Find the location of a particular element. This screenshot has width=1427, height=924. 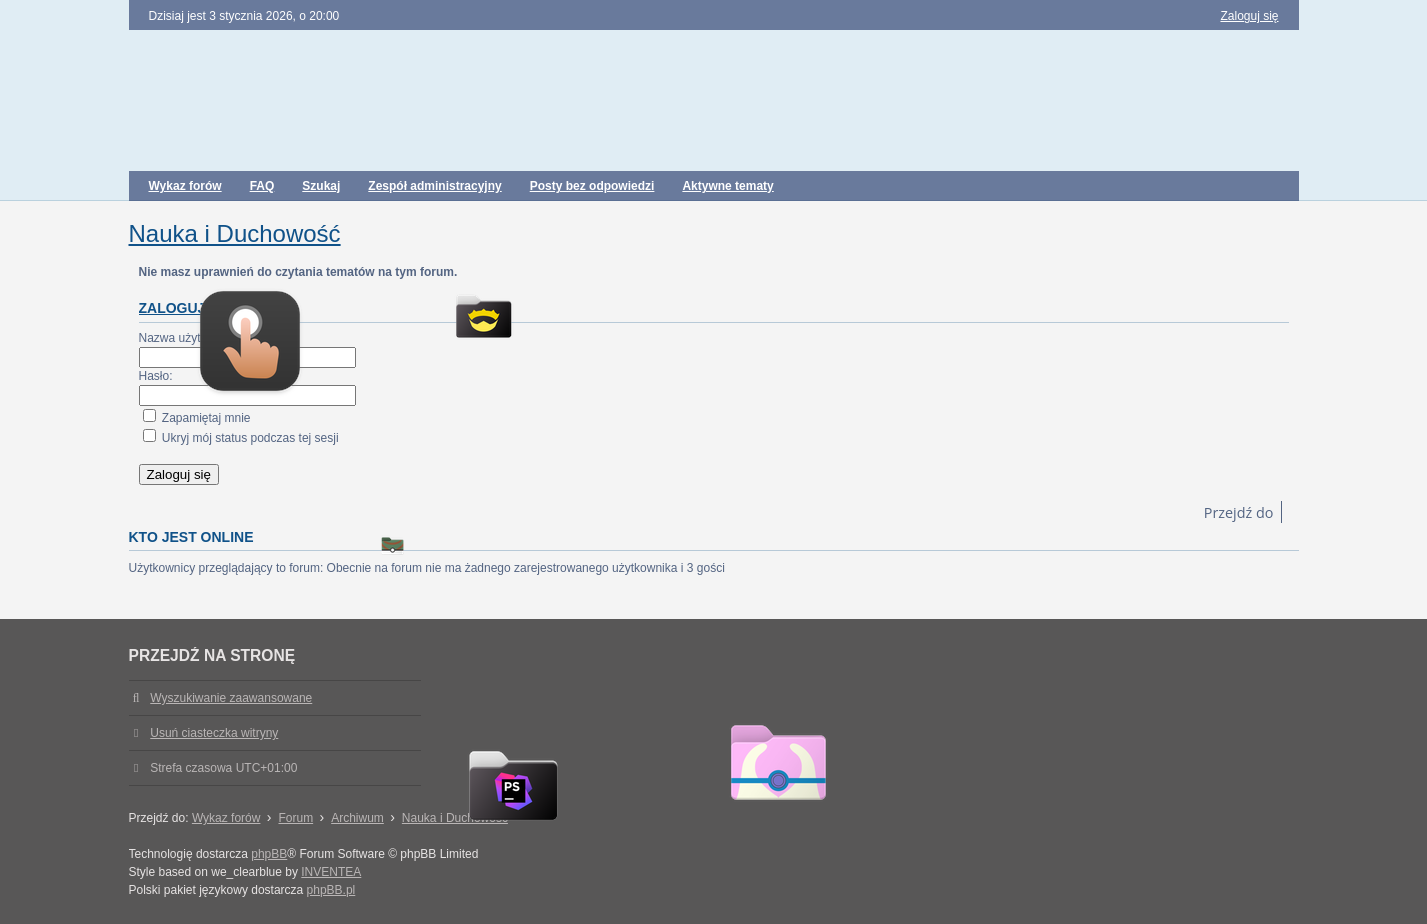

folder for pokémon nest ball related content is located at coordinates (392, 546).